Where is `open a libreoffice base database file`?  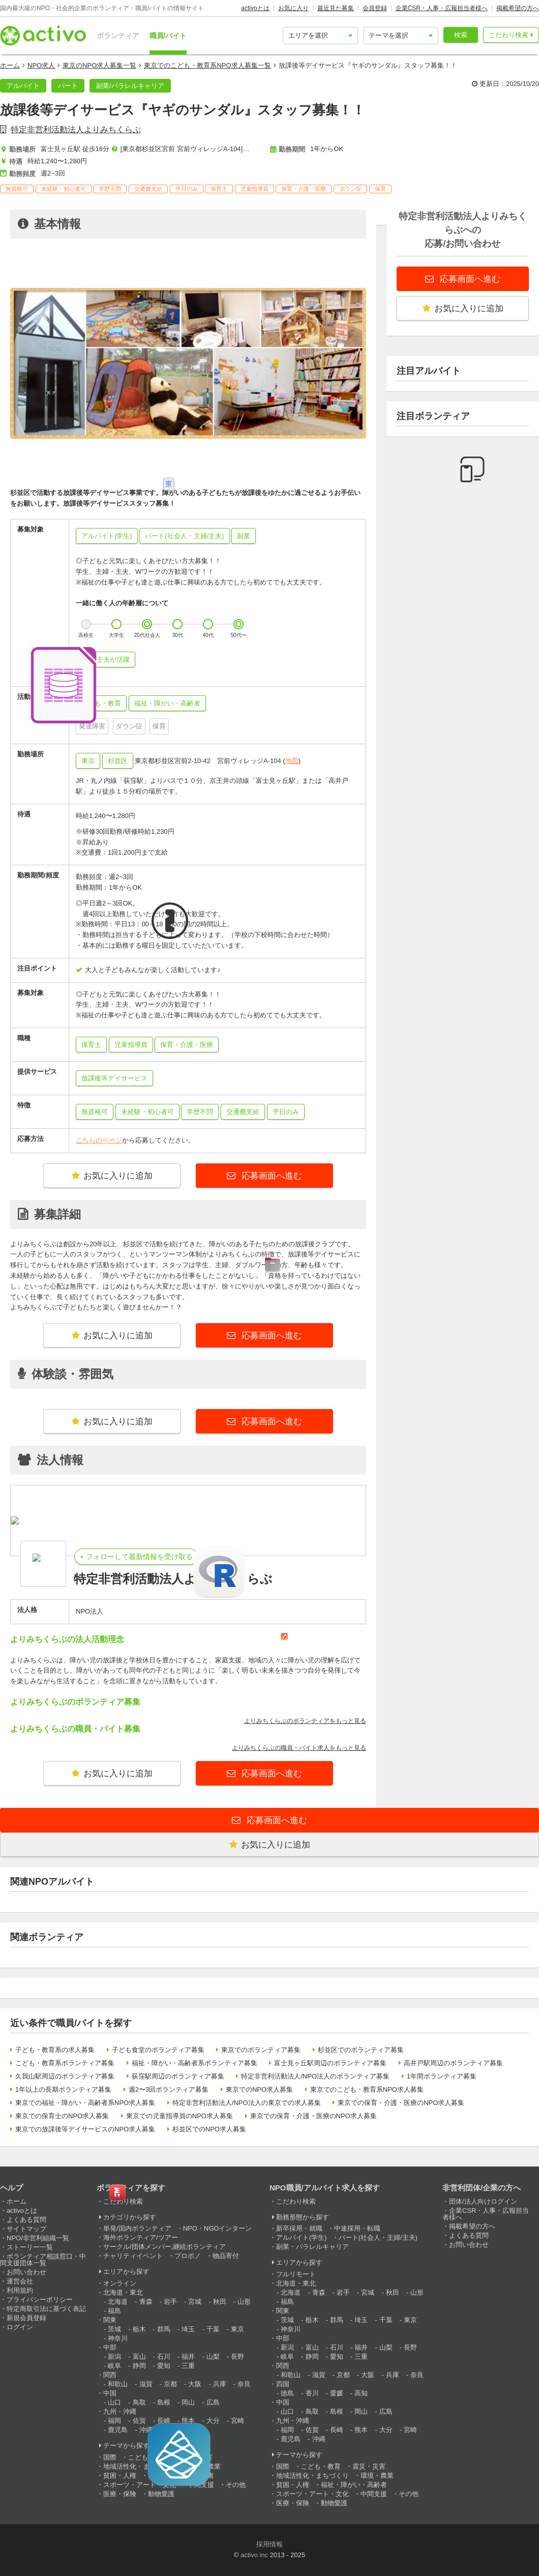 open a libreoffice base database file is located at coordinates (64, 685).